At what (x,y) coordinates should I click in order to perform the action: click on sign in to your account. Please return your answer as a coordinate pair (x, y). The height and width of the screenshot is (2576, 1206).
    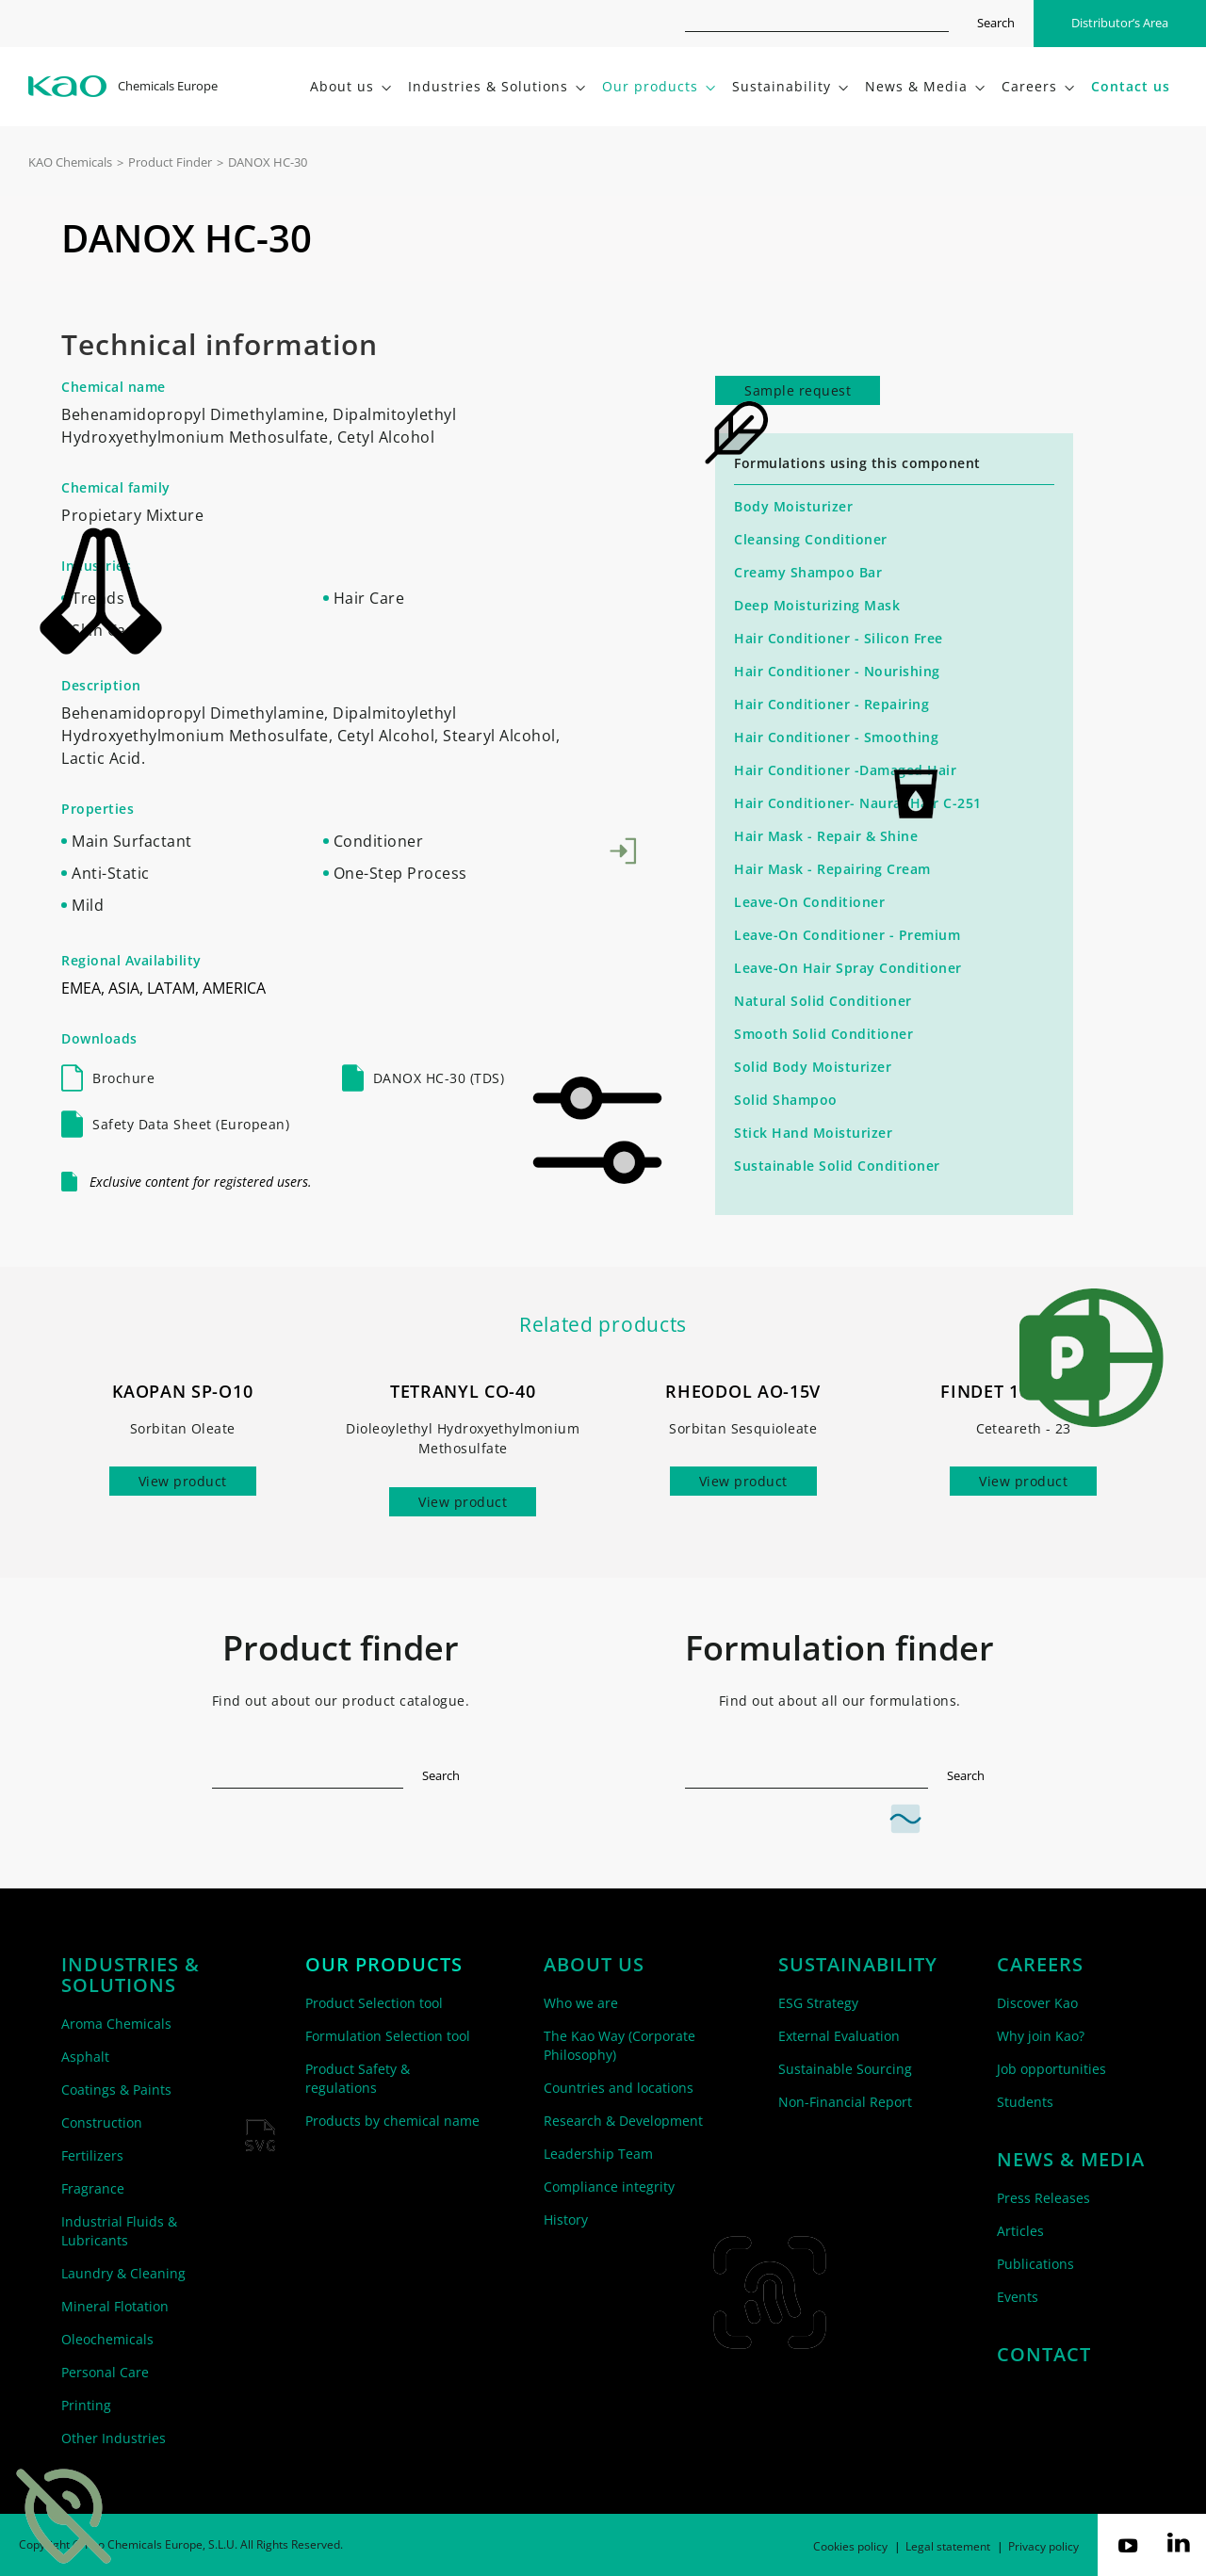
    Looking at the image, I should click on (625, 851).